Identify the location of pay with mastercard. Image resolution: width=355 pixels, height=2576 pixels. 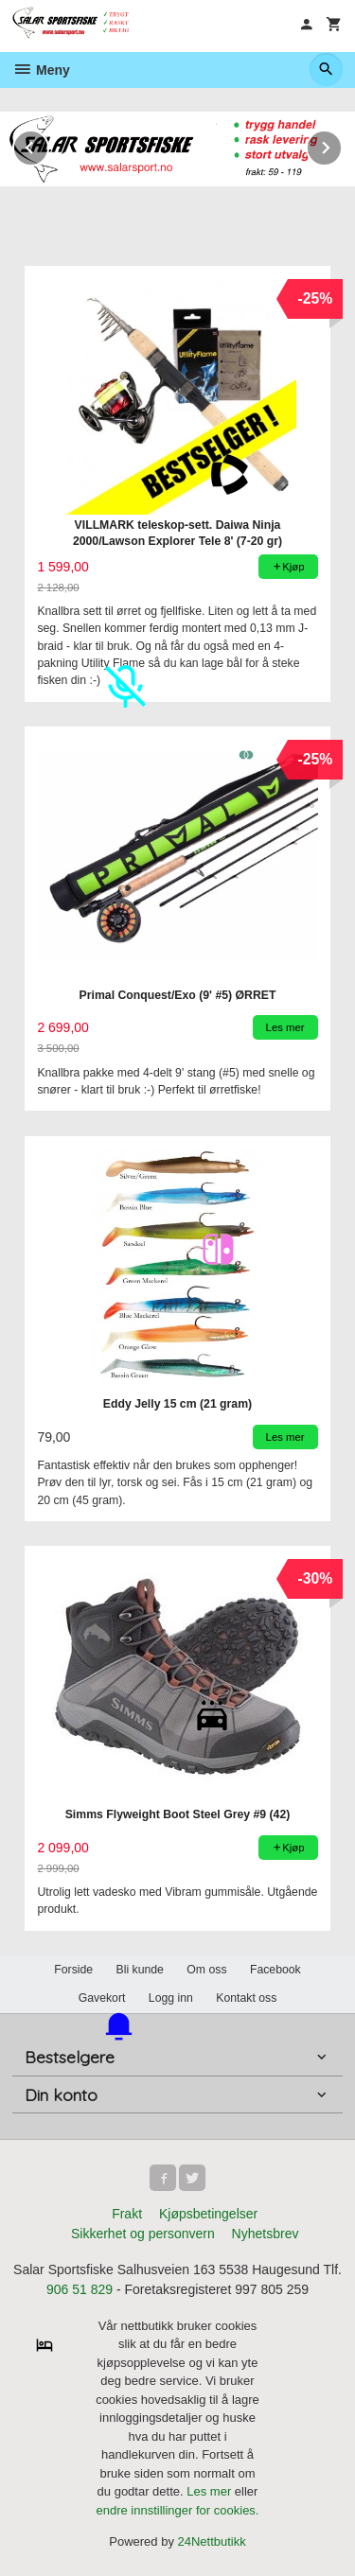
(246, 755).